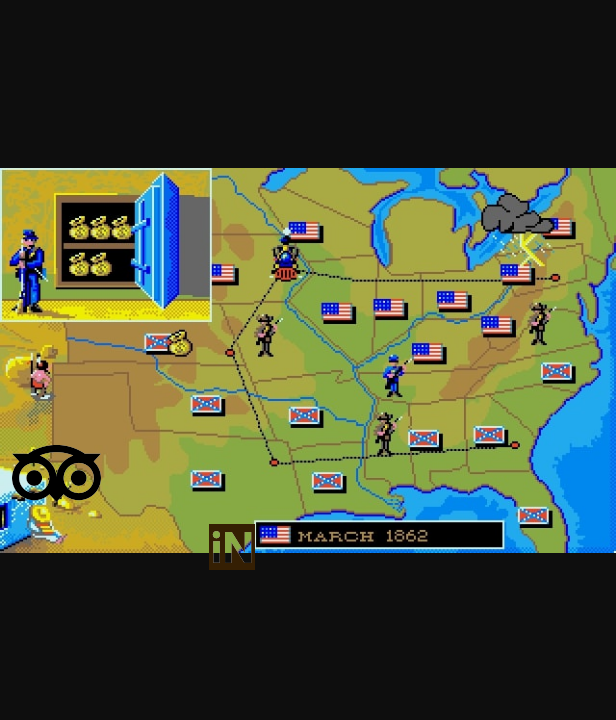 The width and height of the screenshot is (616, 720). What do you see at coordinates (56, 473) in the screenshot?
I see `open tripadvisor app` at bounding box center [56, 473].